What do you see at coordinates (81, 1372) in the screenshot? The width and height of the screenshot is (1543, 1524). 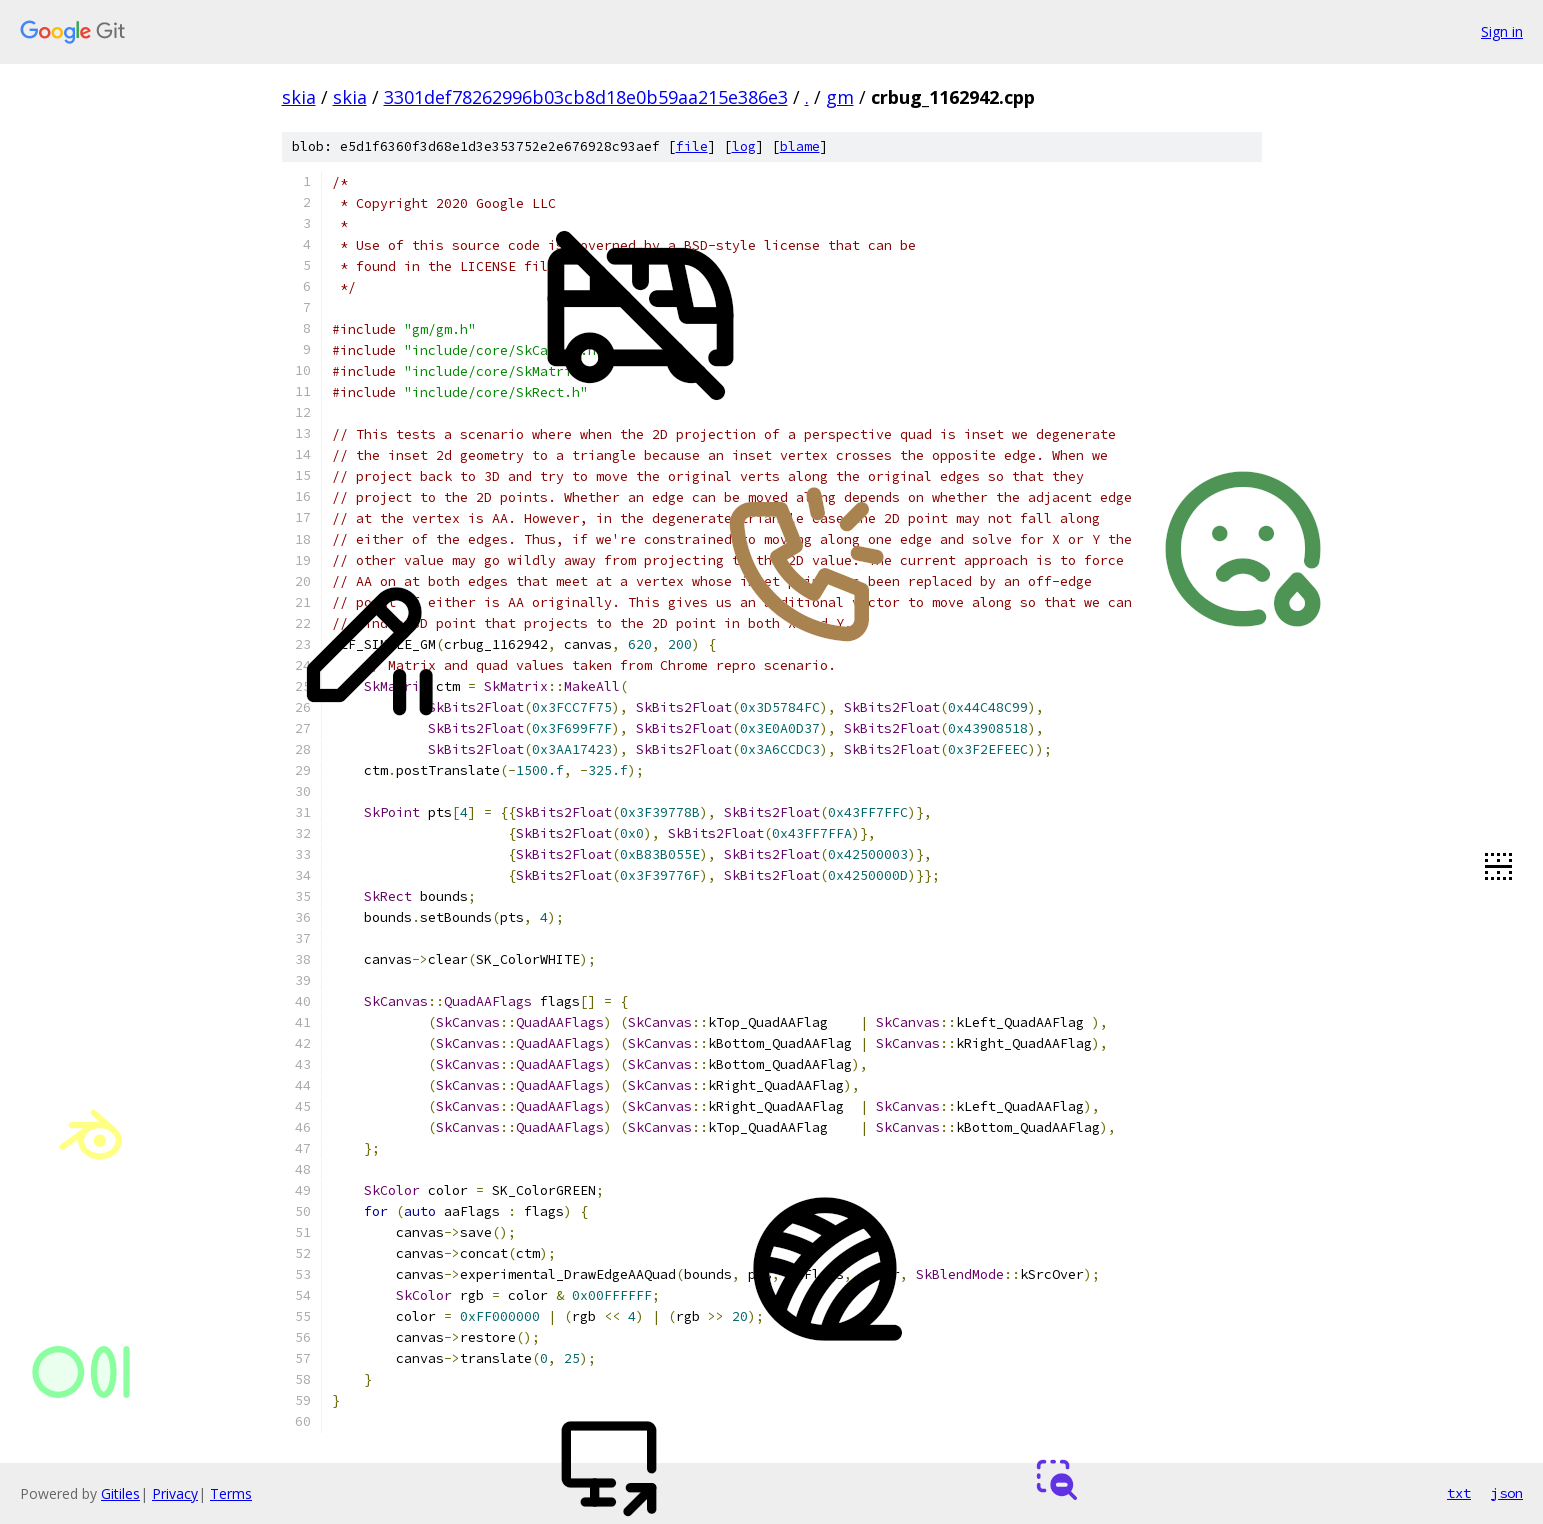 I see `visit medium profile or blog` at bounding box center [81, 1372].